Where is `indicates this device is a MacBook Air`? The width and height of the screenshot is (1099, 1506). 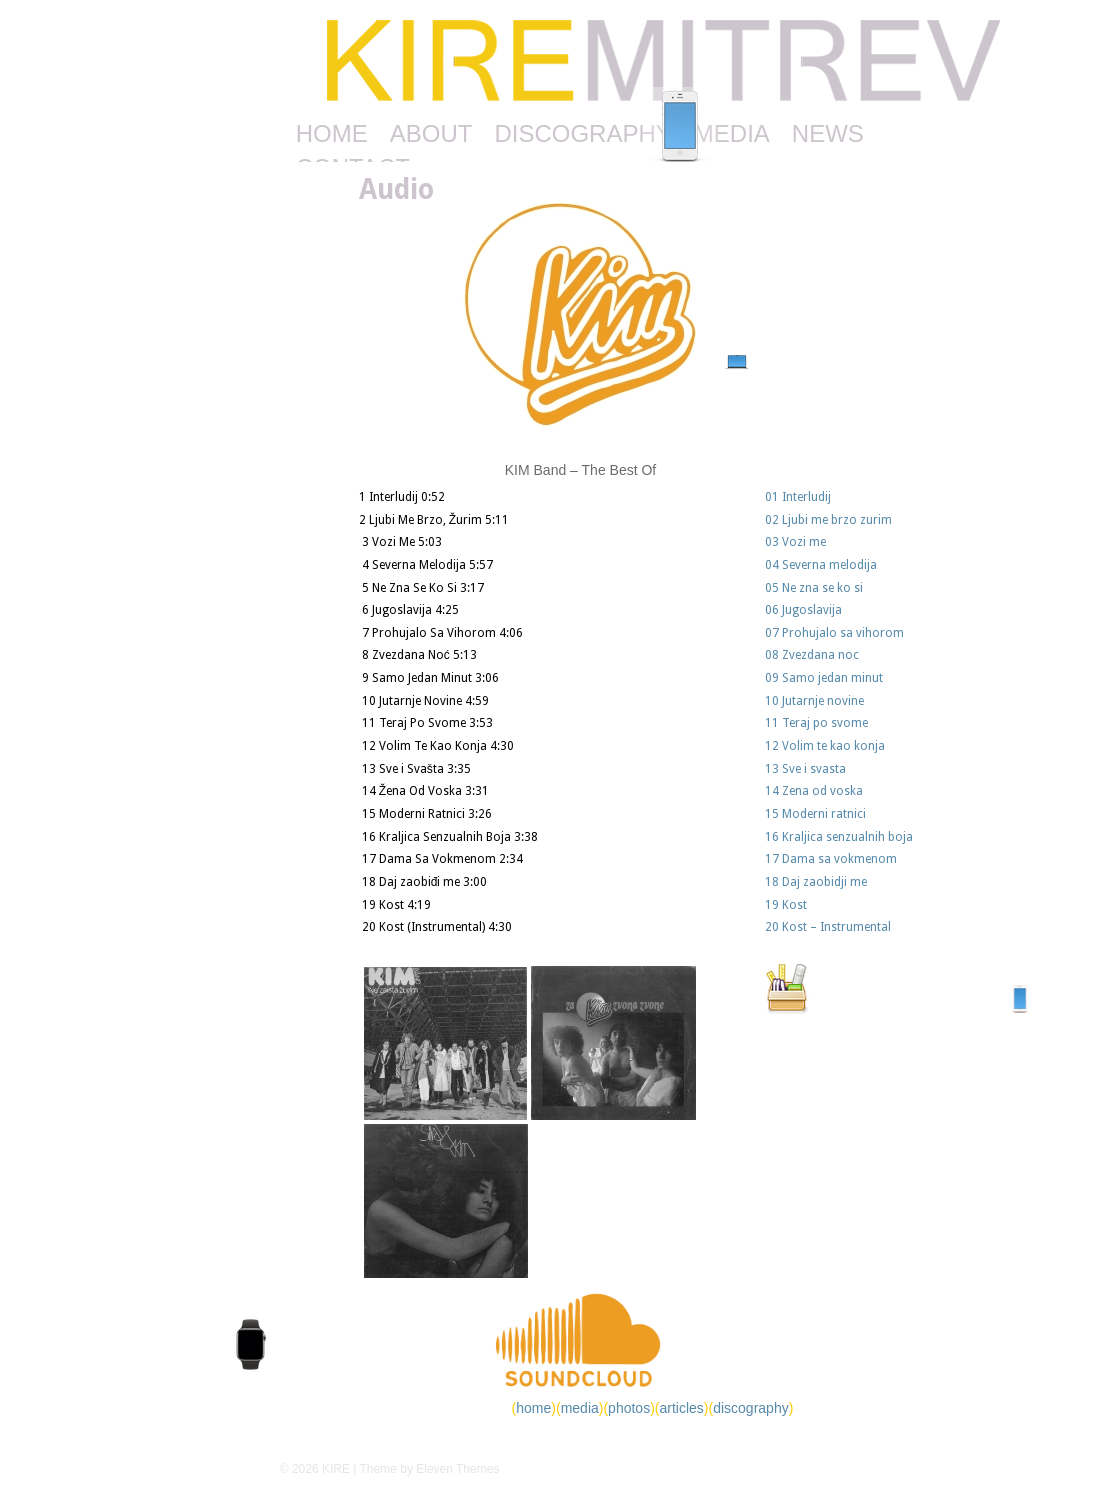
indicates this device is a MacBook Air is located at coordinates (737, 360).